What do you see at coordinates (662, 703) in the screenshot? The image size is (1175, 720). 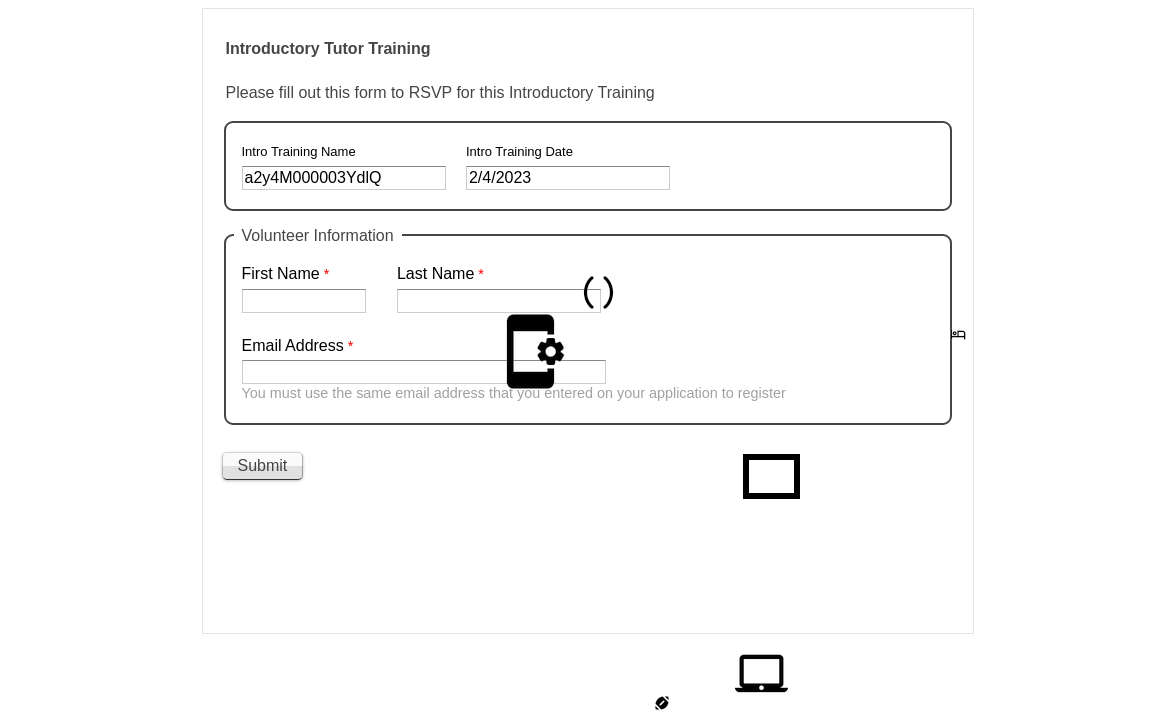 I see `access sports or football content` at bounding box center [662, 703].